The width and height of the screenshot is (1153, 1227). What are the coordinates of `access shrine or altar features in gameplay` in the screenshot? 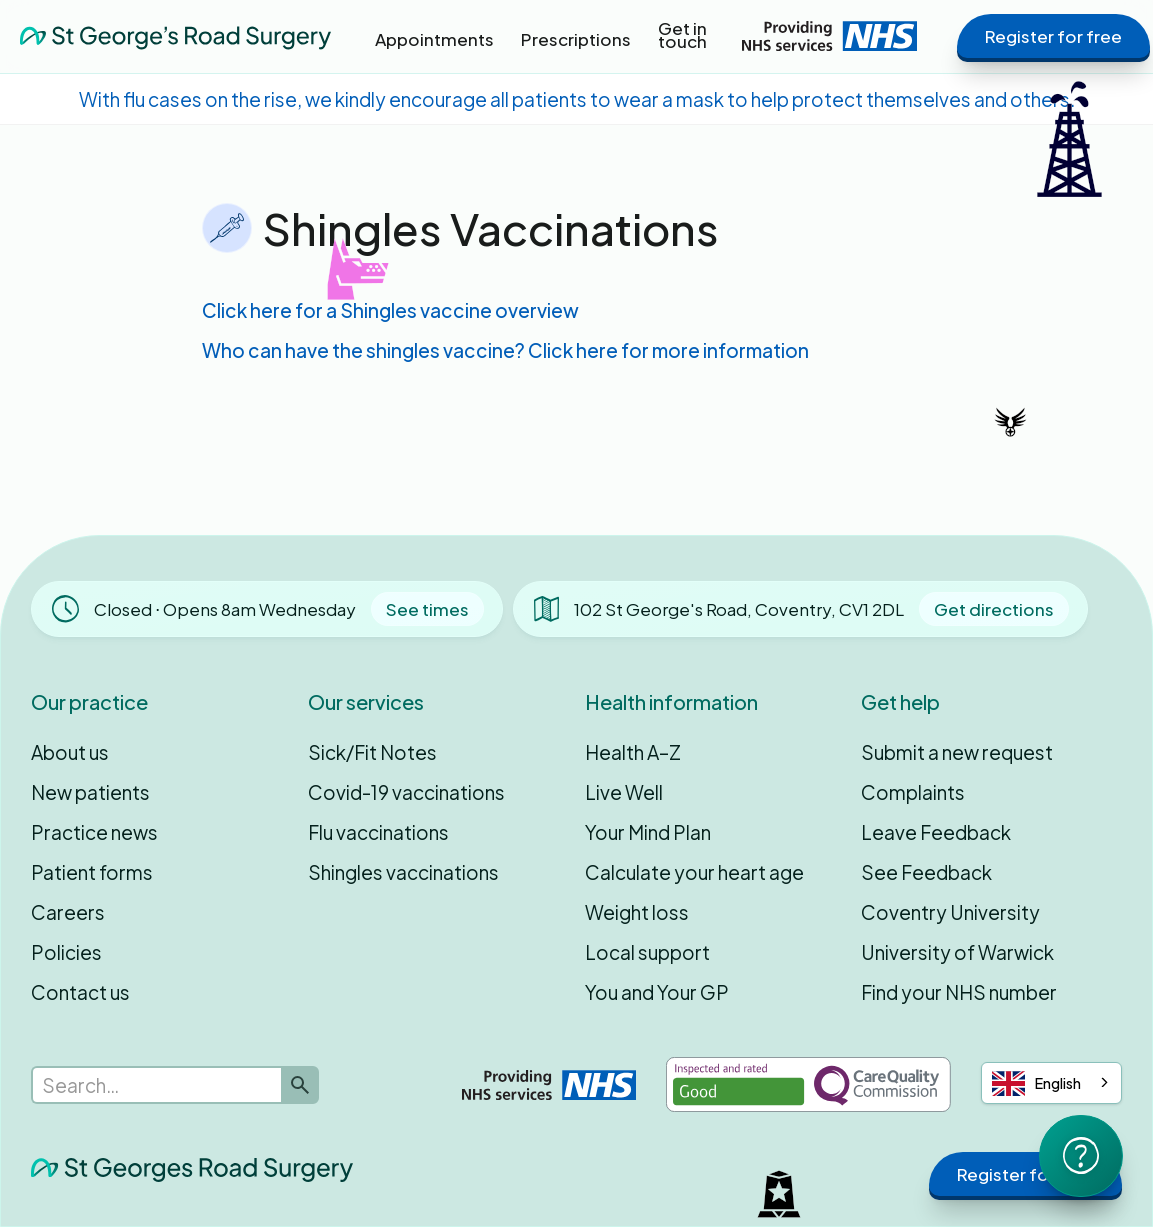 It's located at (779, 1194).